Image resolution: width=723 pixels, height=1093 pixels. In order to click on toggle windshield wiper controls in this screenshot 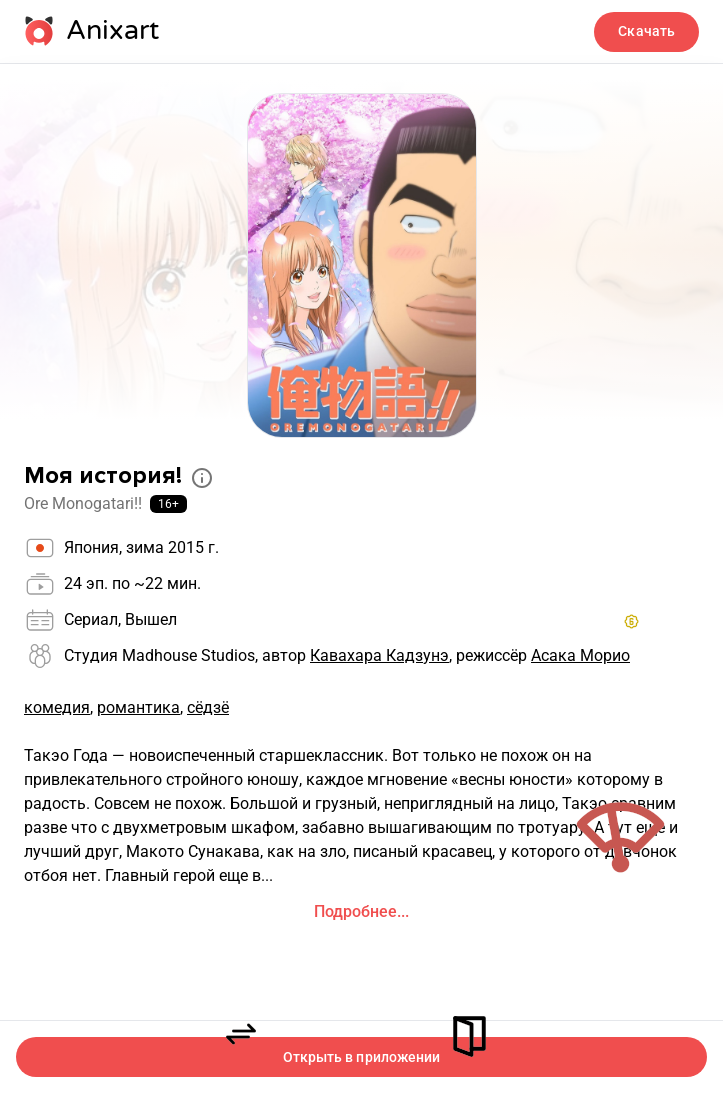, I will do `click(620, 837)`.